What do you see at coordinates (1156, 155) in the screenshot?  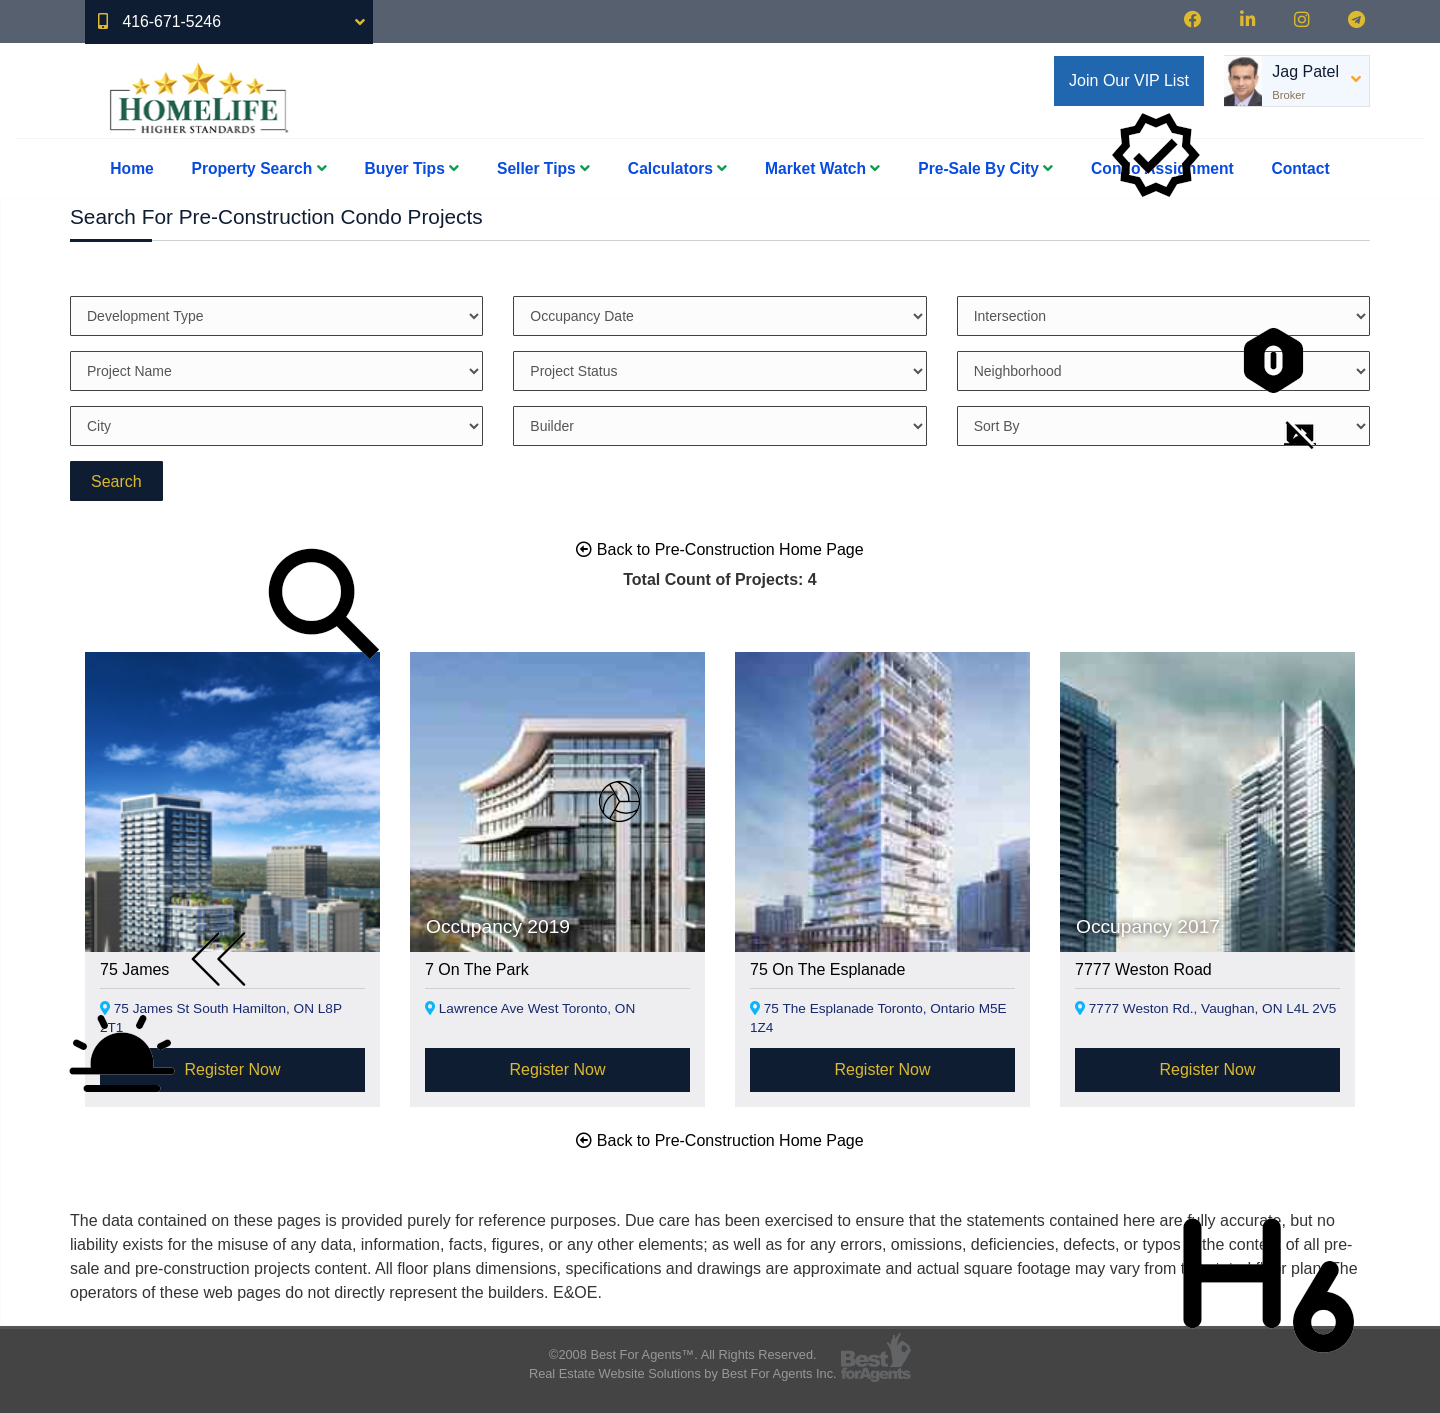 I see `indicates a verified account or profile` at bounding box center [1156, 155].